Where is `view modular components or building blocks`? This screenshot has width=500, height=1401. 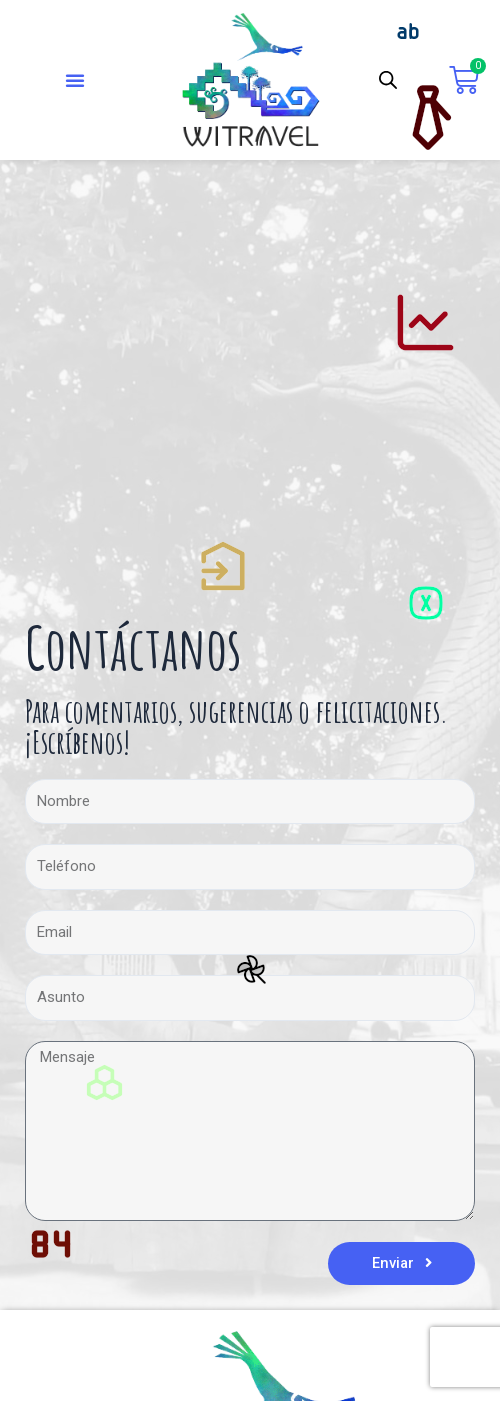
view modular components or building blocks is located at coordinates (104, 1082).